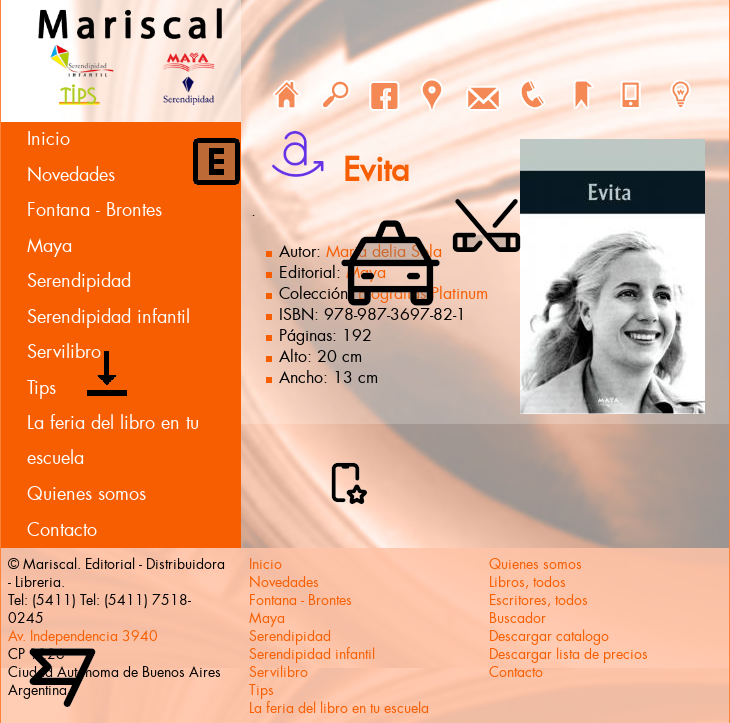  What do you see at coordinates (390, 269) in the screenshot?
I see `request a taxi or ride service` at bounding box center [390, 269].